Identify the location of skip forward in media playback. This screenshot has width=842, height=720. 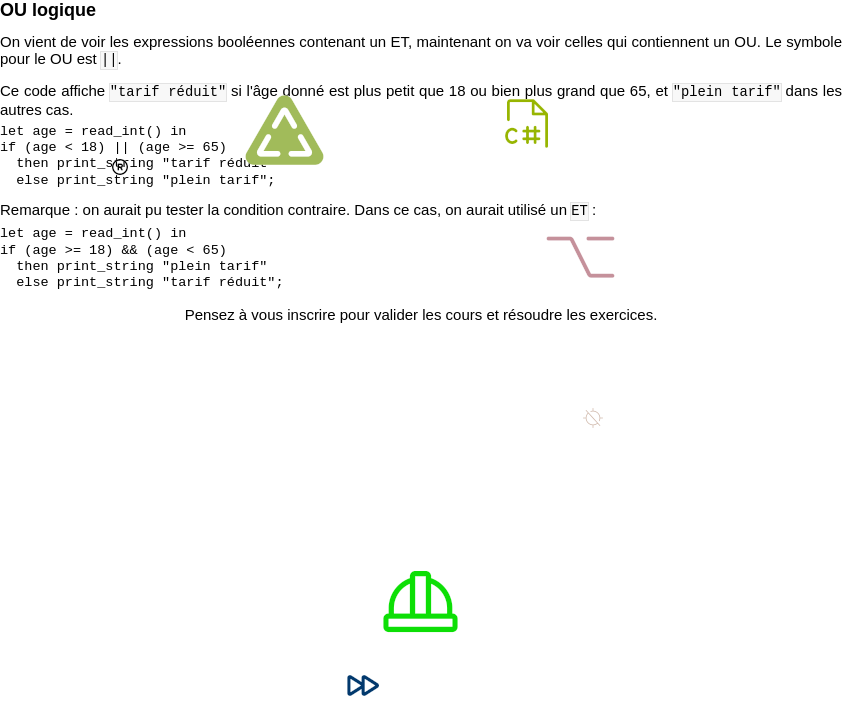
(361, 685).